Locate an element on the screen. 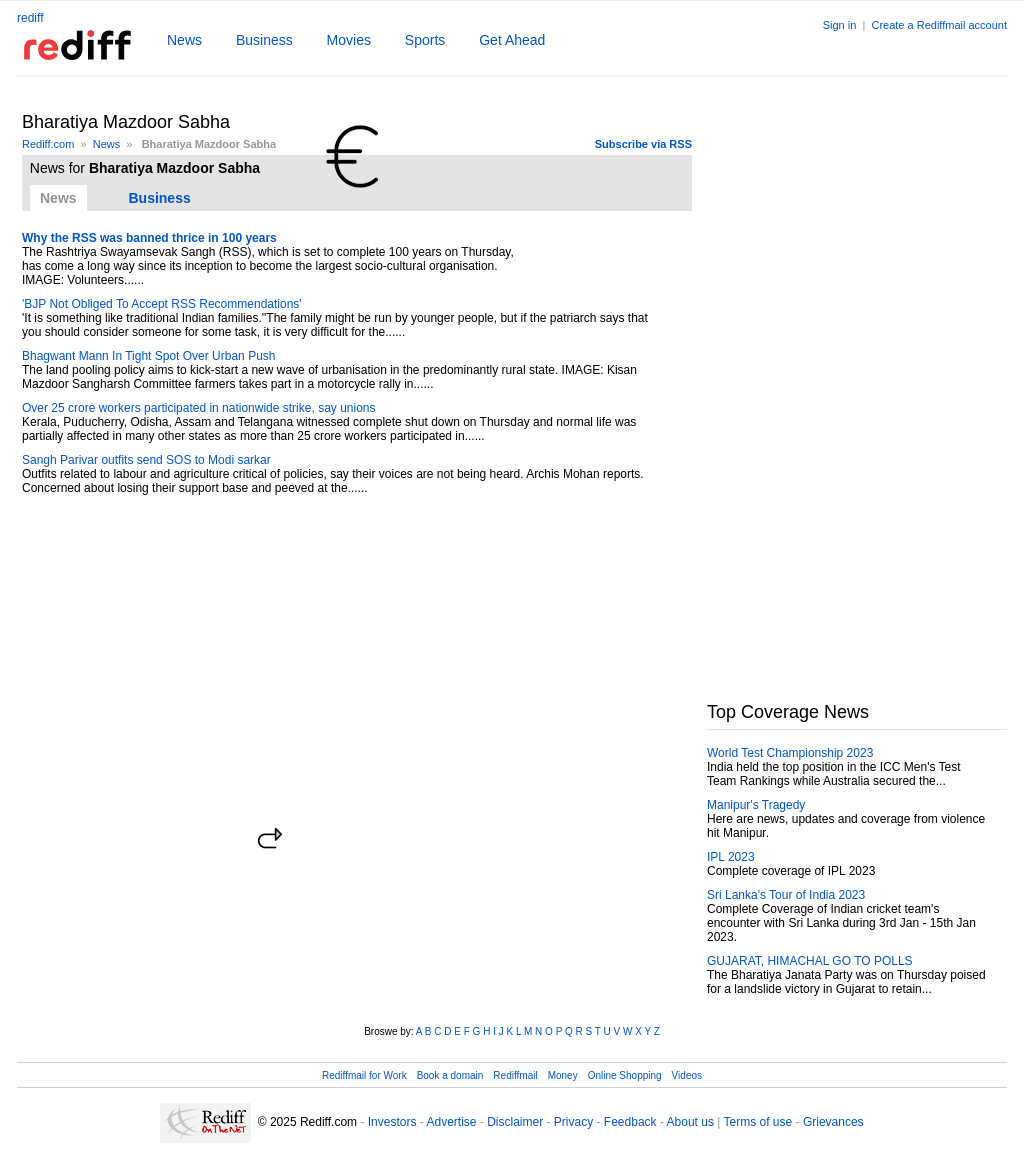 This screenshot has height=1153, width=1024. redo last action is located at coordinates (270, 839).